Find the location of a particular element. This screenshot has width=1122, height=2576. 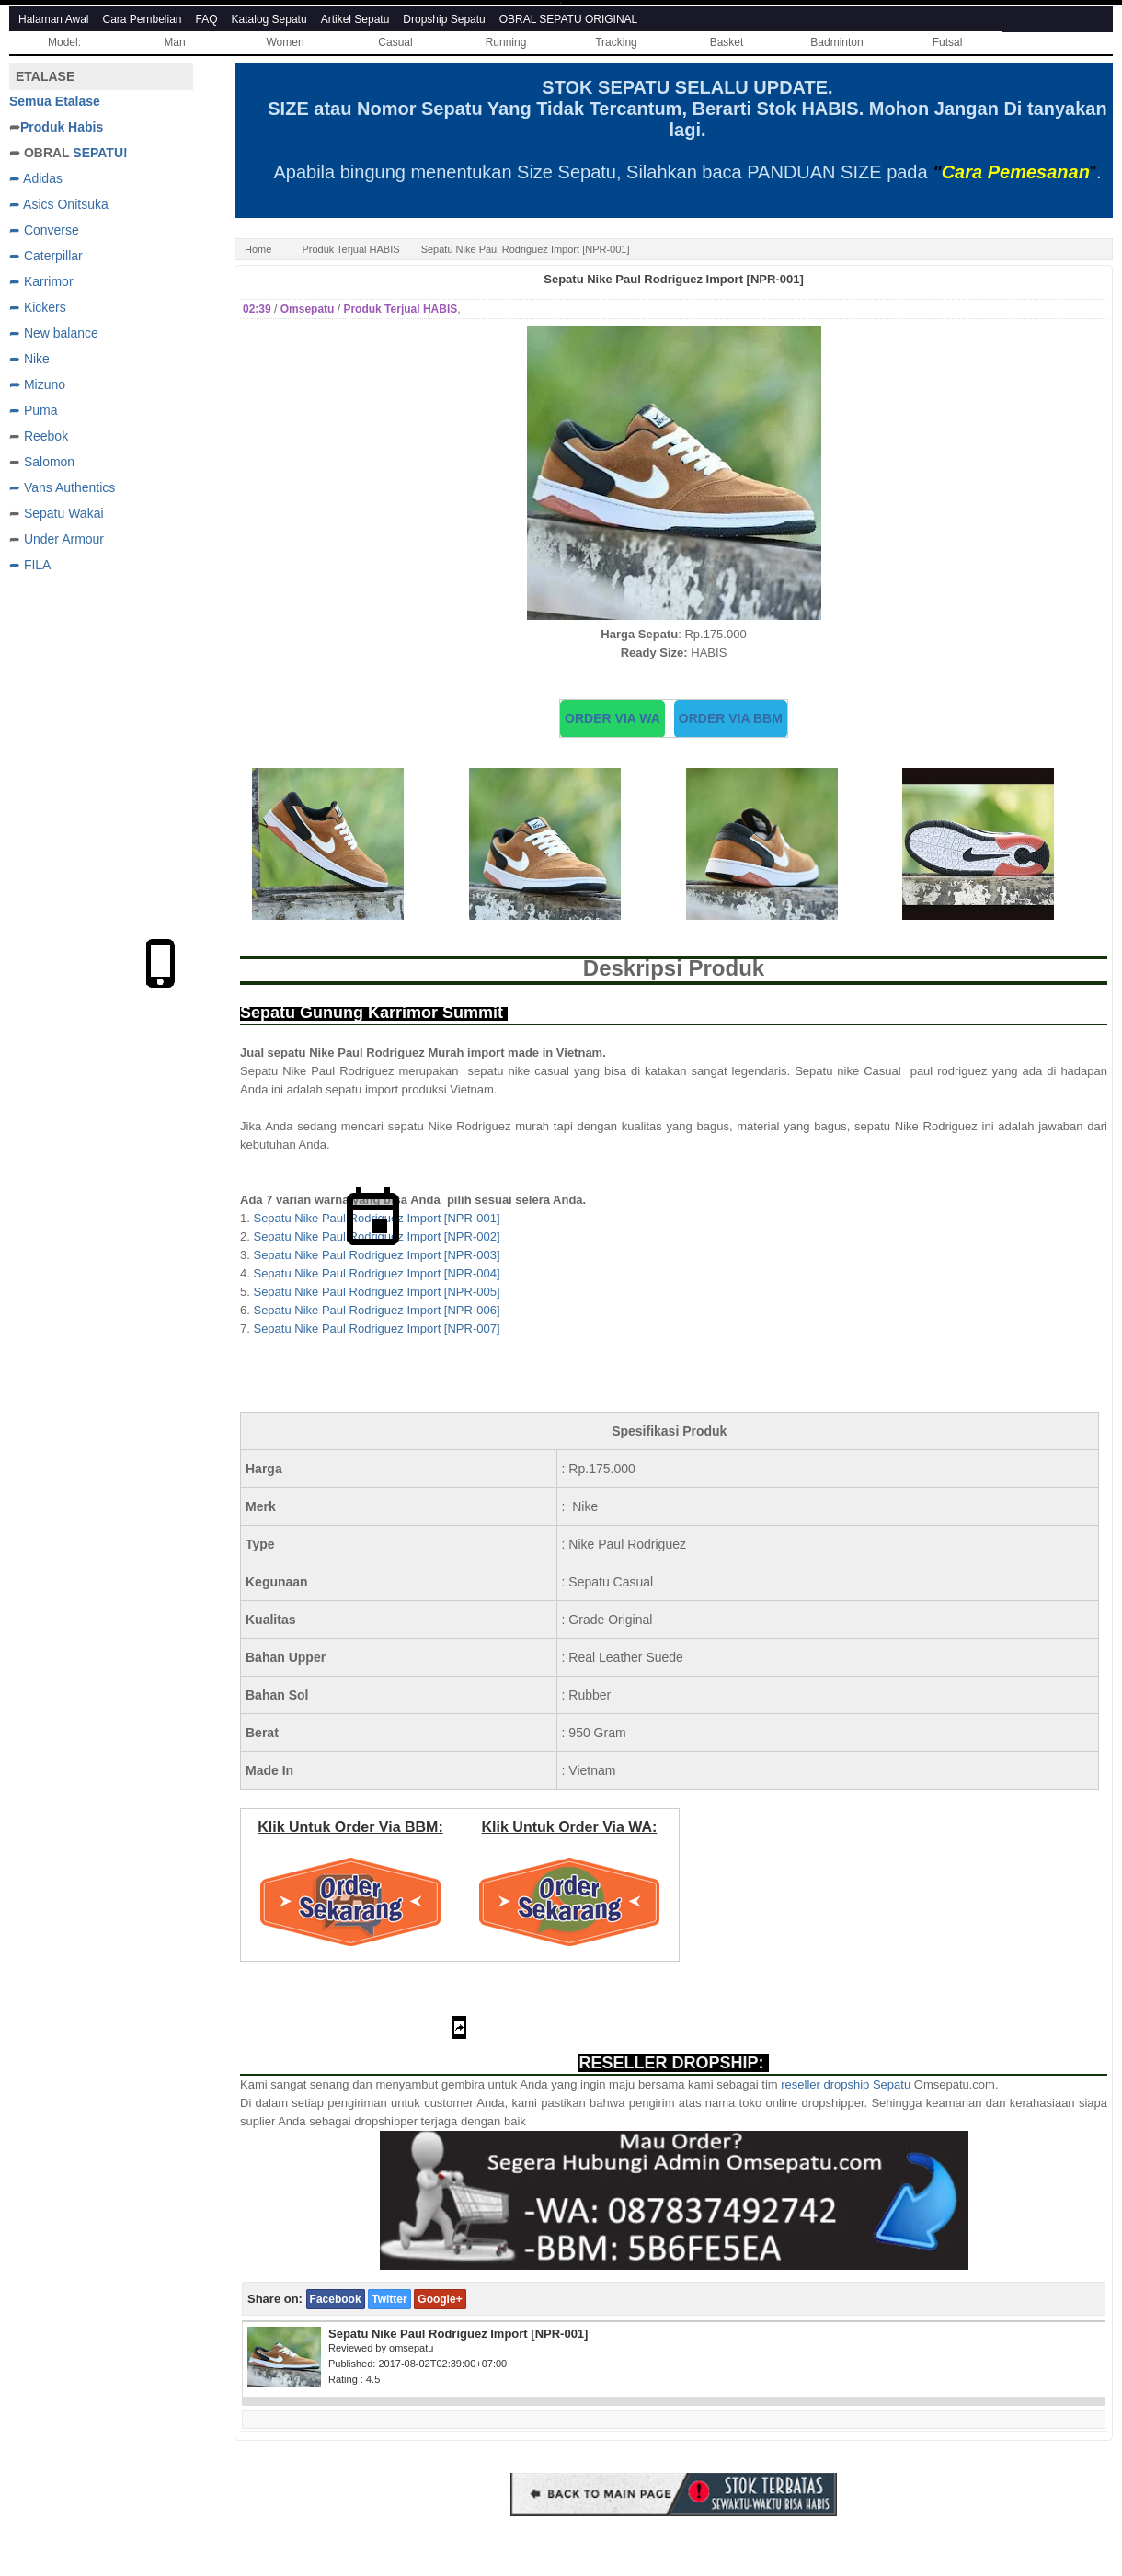

add an event to your calendar is located at coordinates (372, 1219).